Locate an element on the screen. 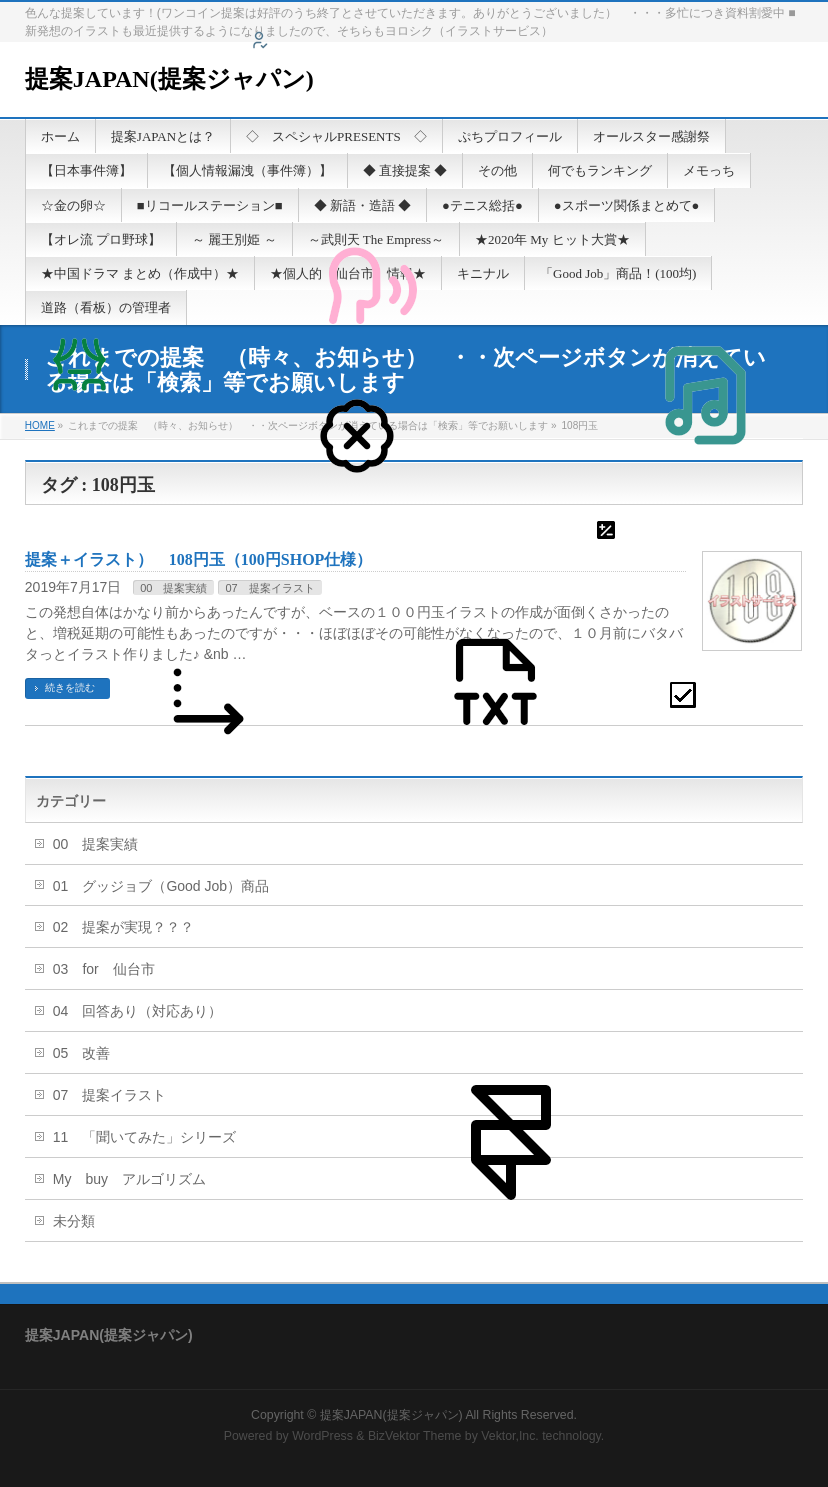  verify or approve a user account is located at coordinates (259, 40).